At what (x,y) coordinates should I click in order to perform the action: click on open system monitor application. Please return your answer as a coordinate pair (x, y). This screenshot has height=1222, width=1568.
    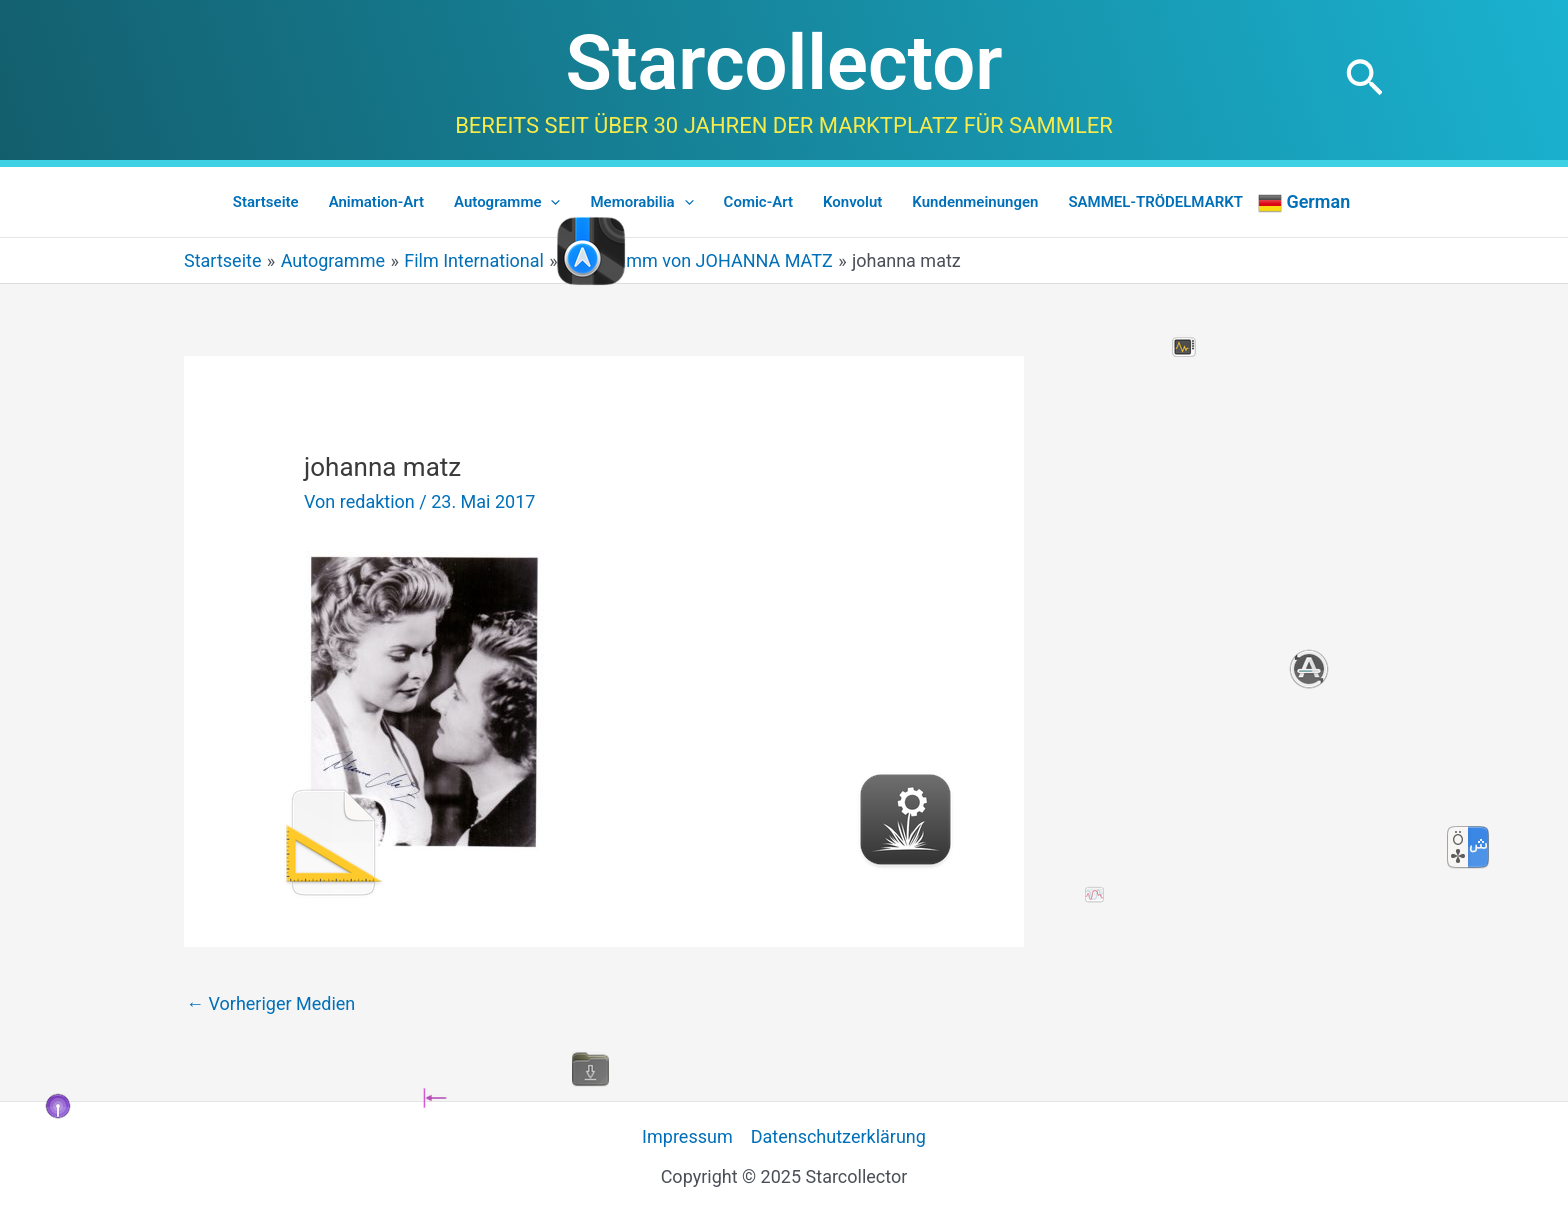
    Looking at the image, I should click on (1184, 347).